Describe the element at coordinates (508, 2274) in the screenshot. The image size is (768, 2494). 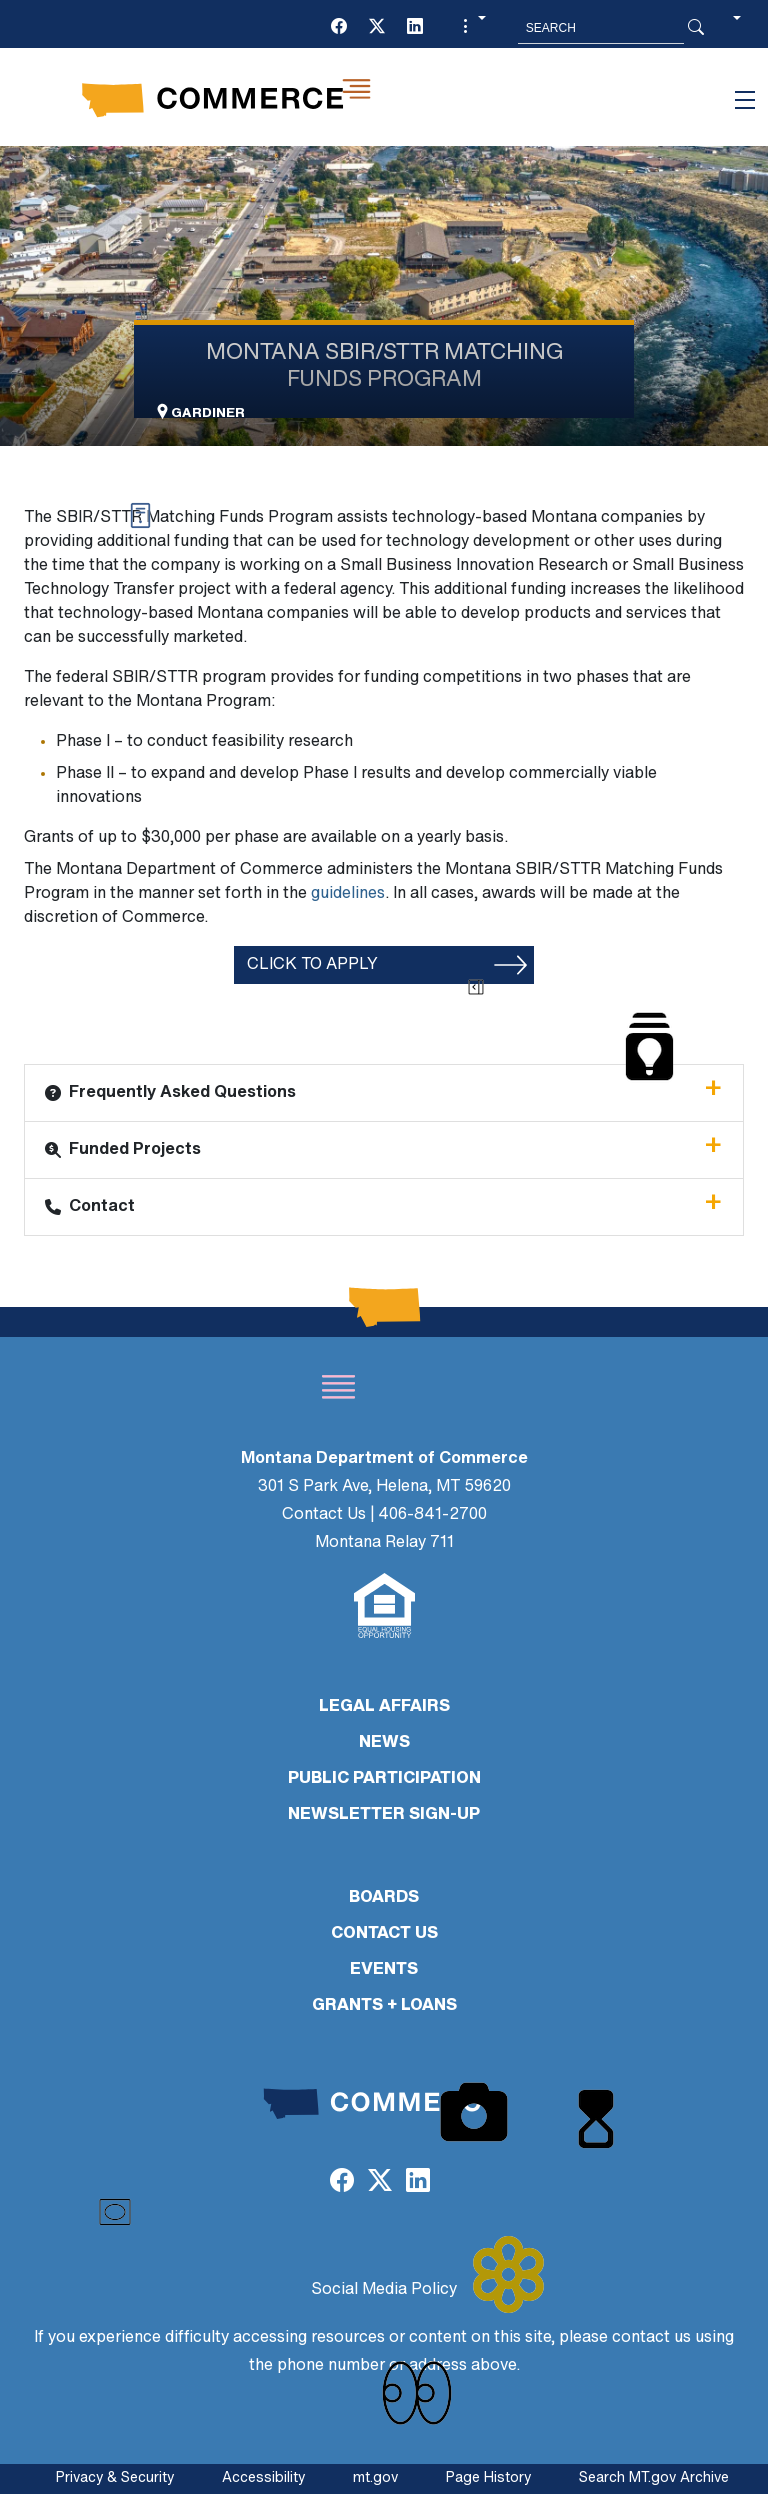
I see `access garden or plant-related features` at that location.